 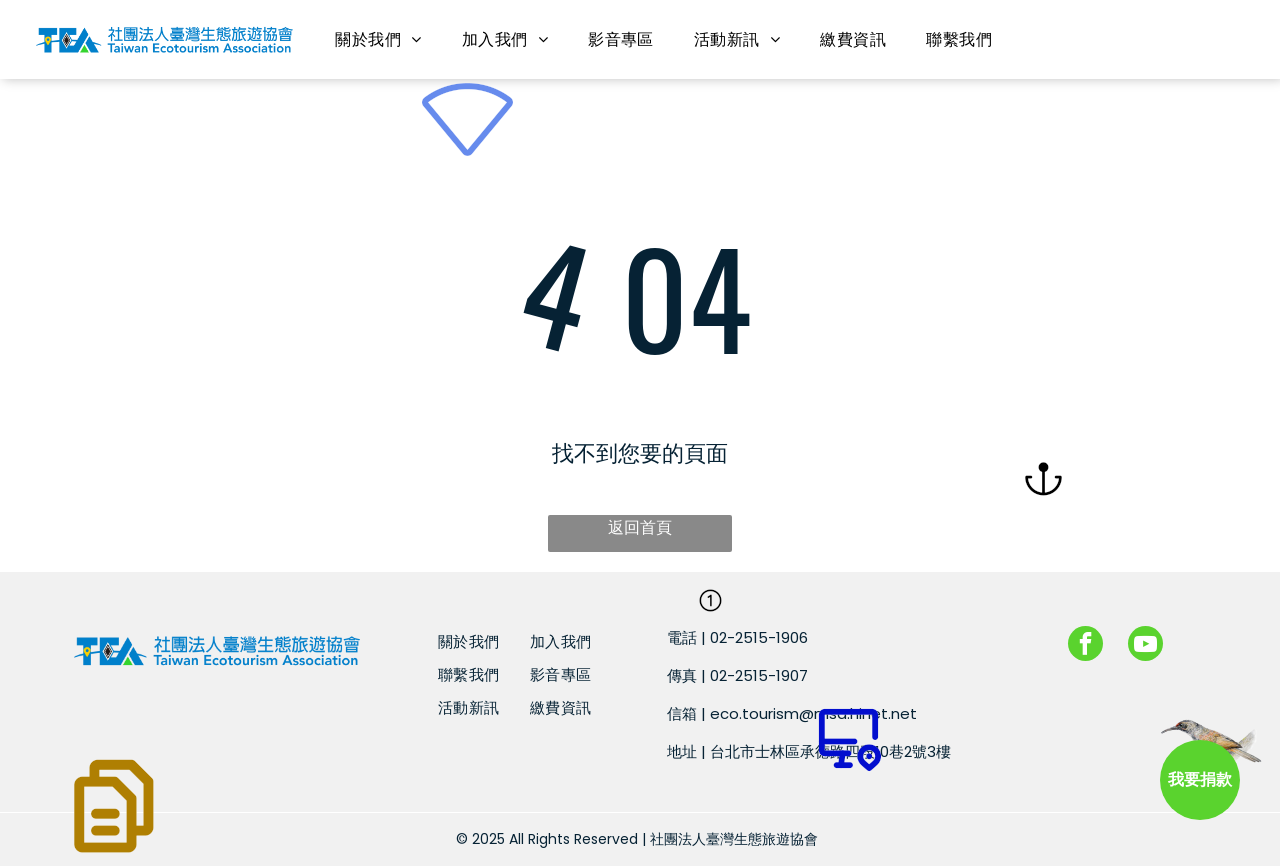 I want to click on view device location on map, so click(x=848, y=738).